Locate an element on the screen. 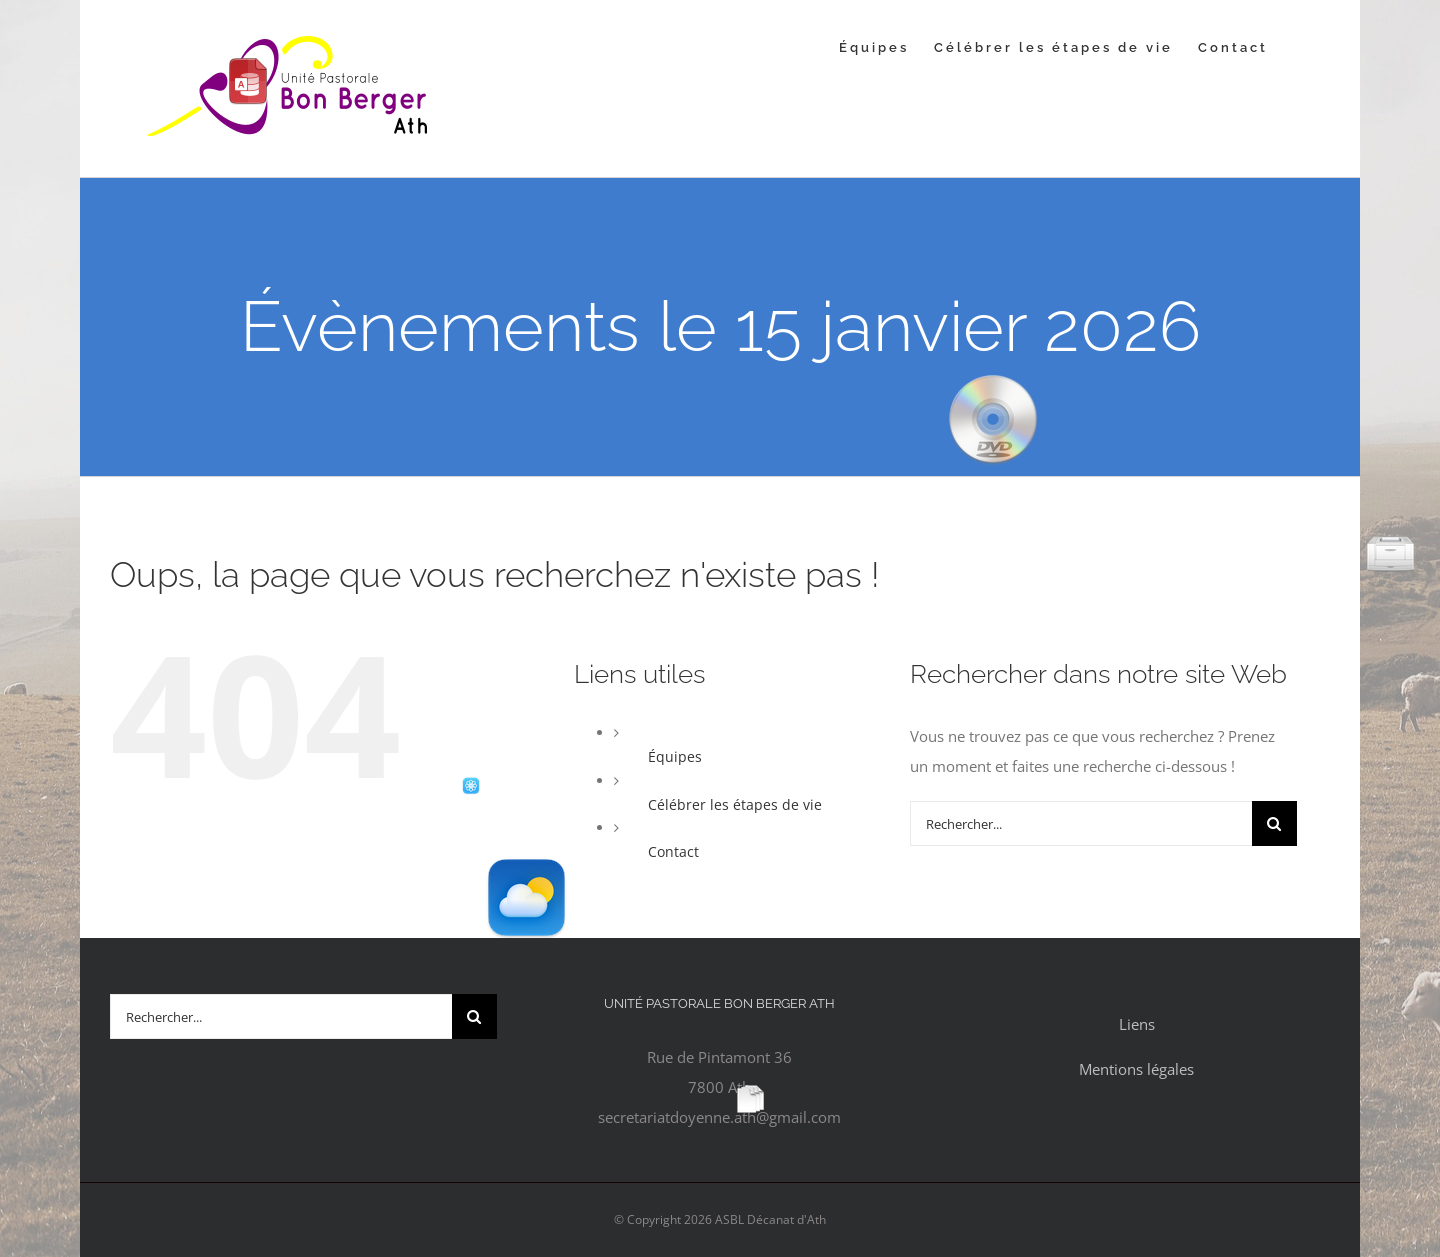 The width and height of the screenshot is (1440, 1257). access printer settings is located at coordinates (1390, 554).